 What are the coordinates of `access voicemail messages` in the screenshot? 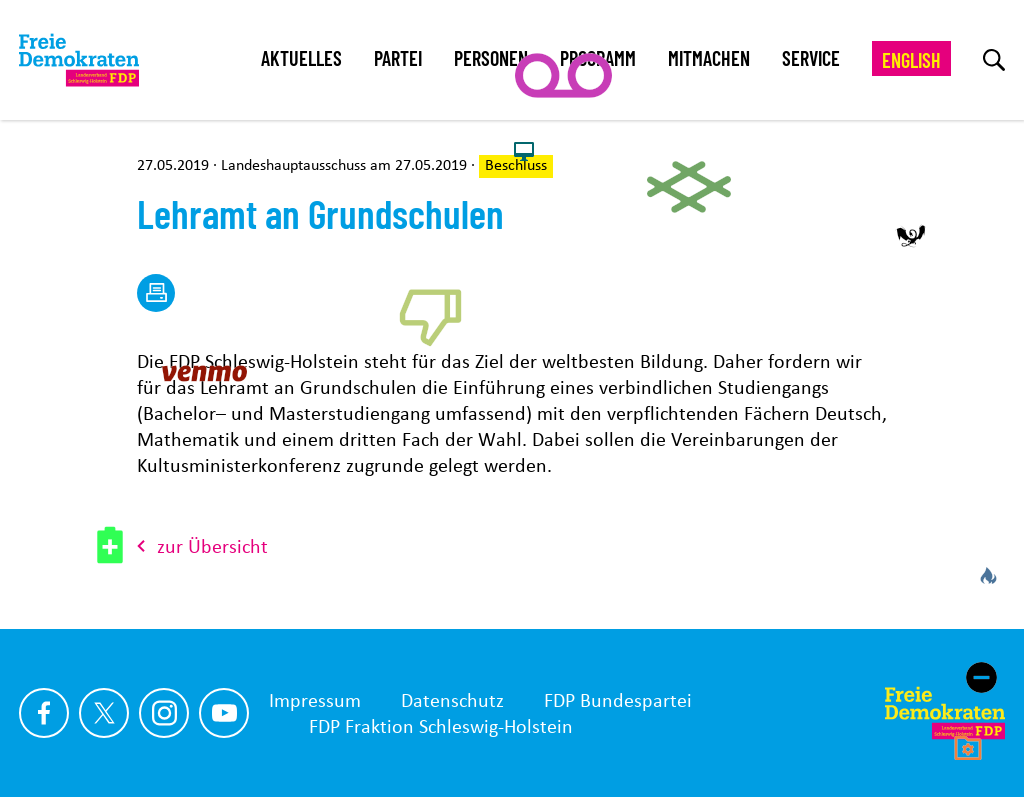 It's located at (563, 77).